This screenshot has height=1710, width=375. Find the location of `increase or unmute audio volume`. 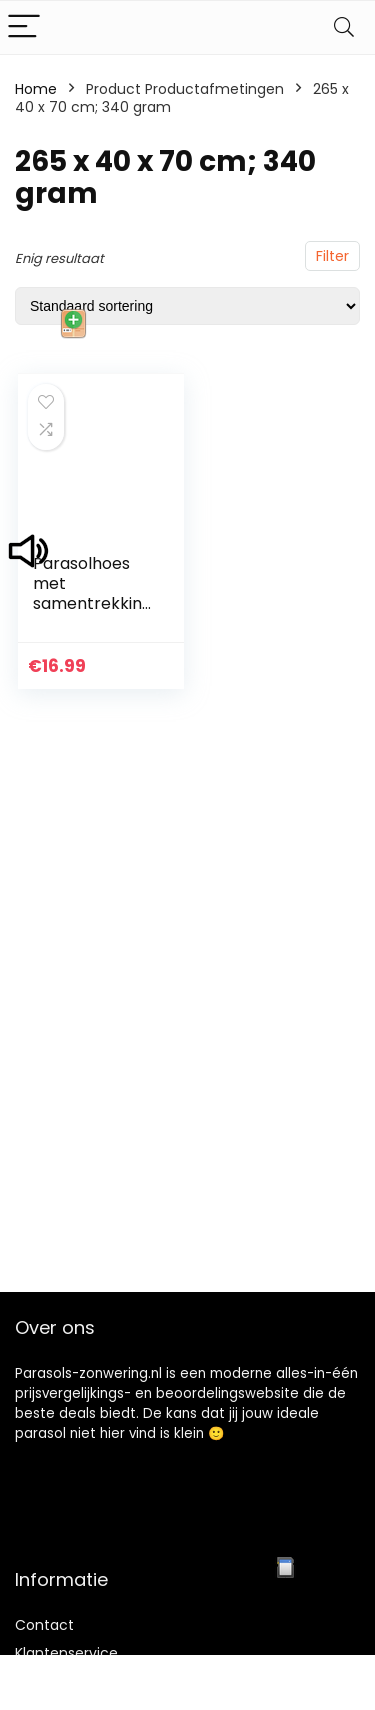

increase or unmute audio volume is located at coordinates (28, 551).